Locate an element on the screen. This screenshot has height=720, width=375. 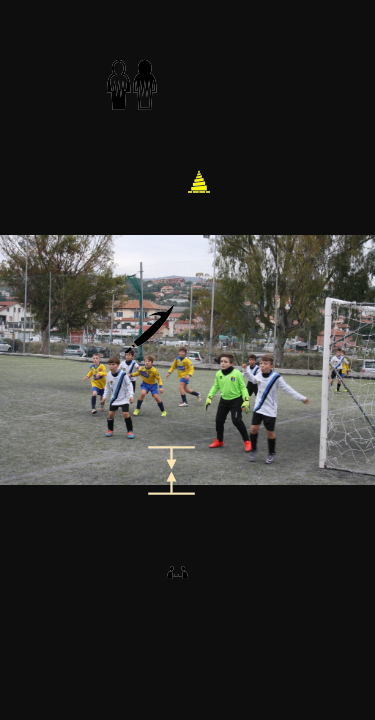
select glaive weapon in game inventory is located at coordinates (150, 328).